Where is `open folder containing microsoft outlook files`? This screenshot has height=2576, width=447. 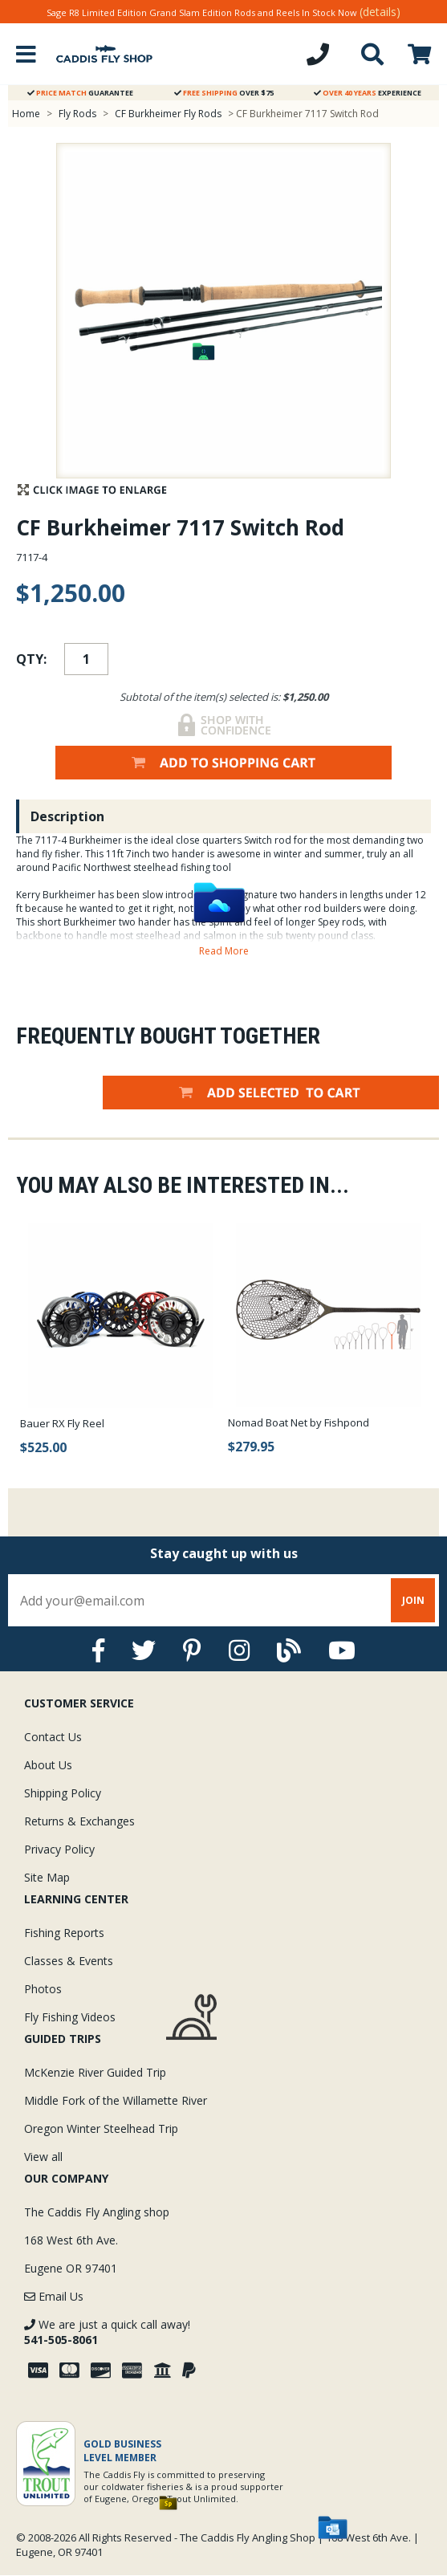
open folder containing microsoft outlook files is located at coordinates (332, 2528).